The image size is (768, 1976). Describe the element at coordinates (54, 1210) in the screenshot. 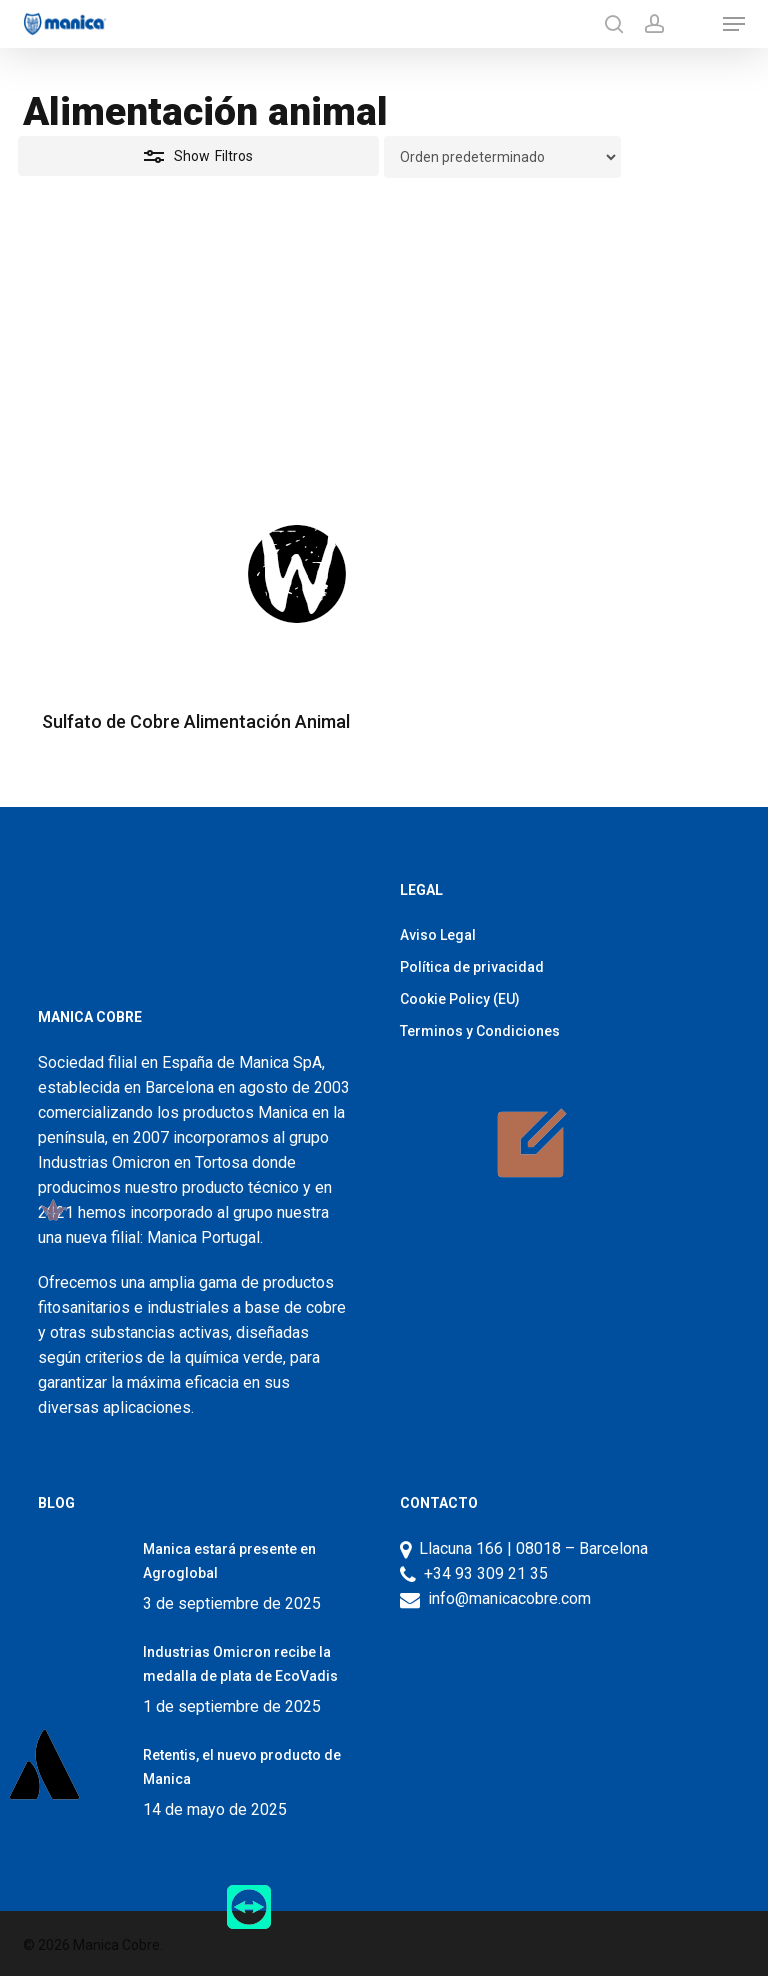

I see `open padlet app` at that location.